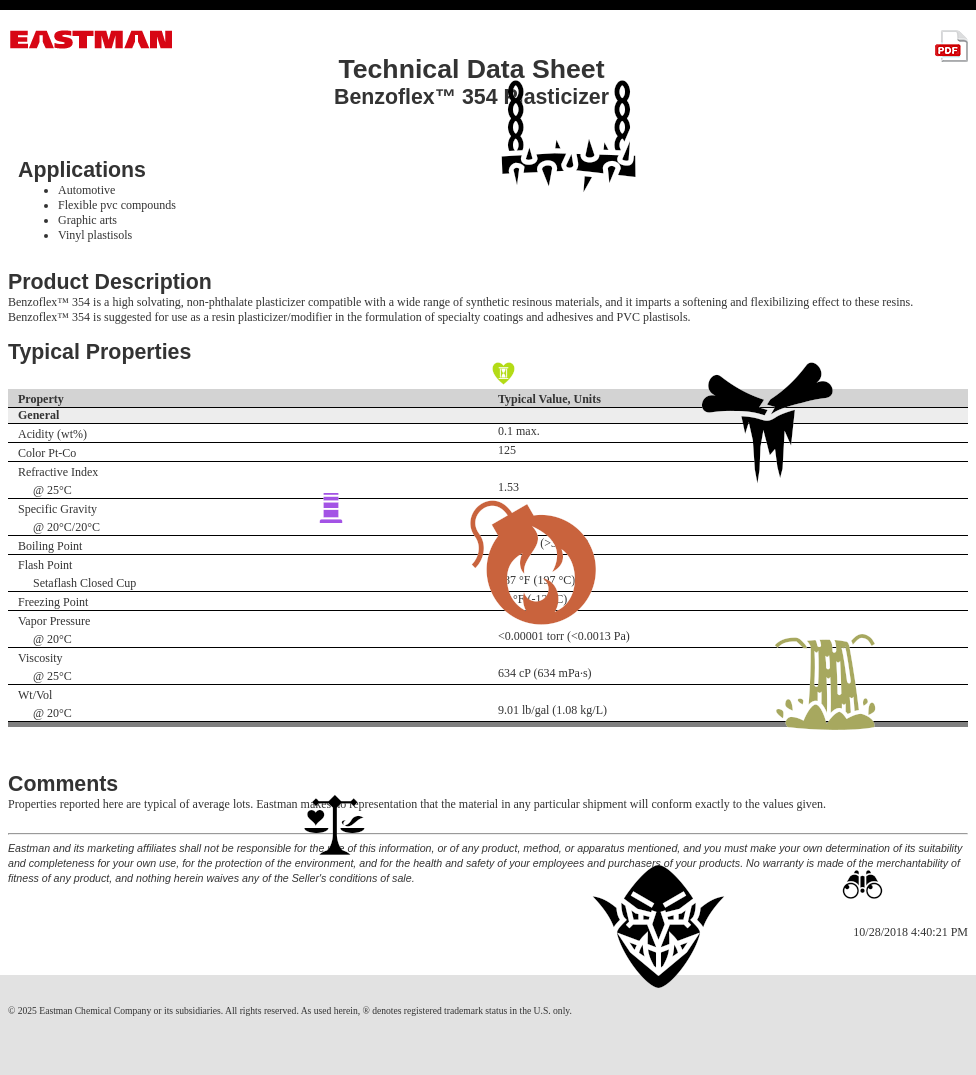 This screenshot has height=1075, width=976. I want to click on balance between love and nature, so click(334, 824).